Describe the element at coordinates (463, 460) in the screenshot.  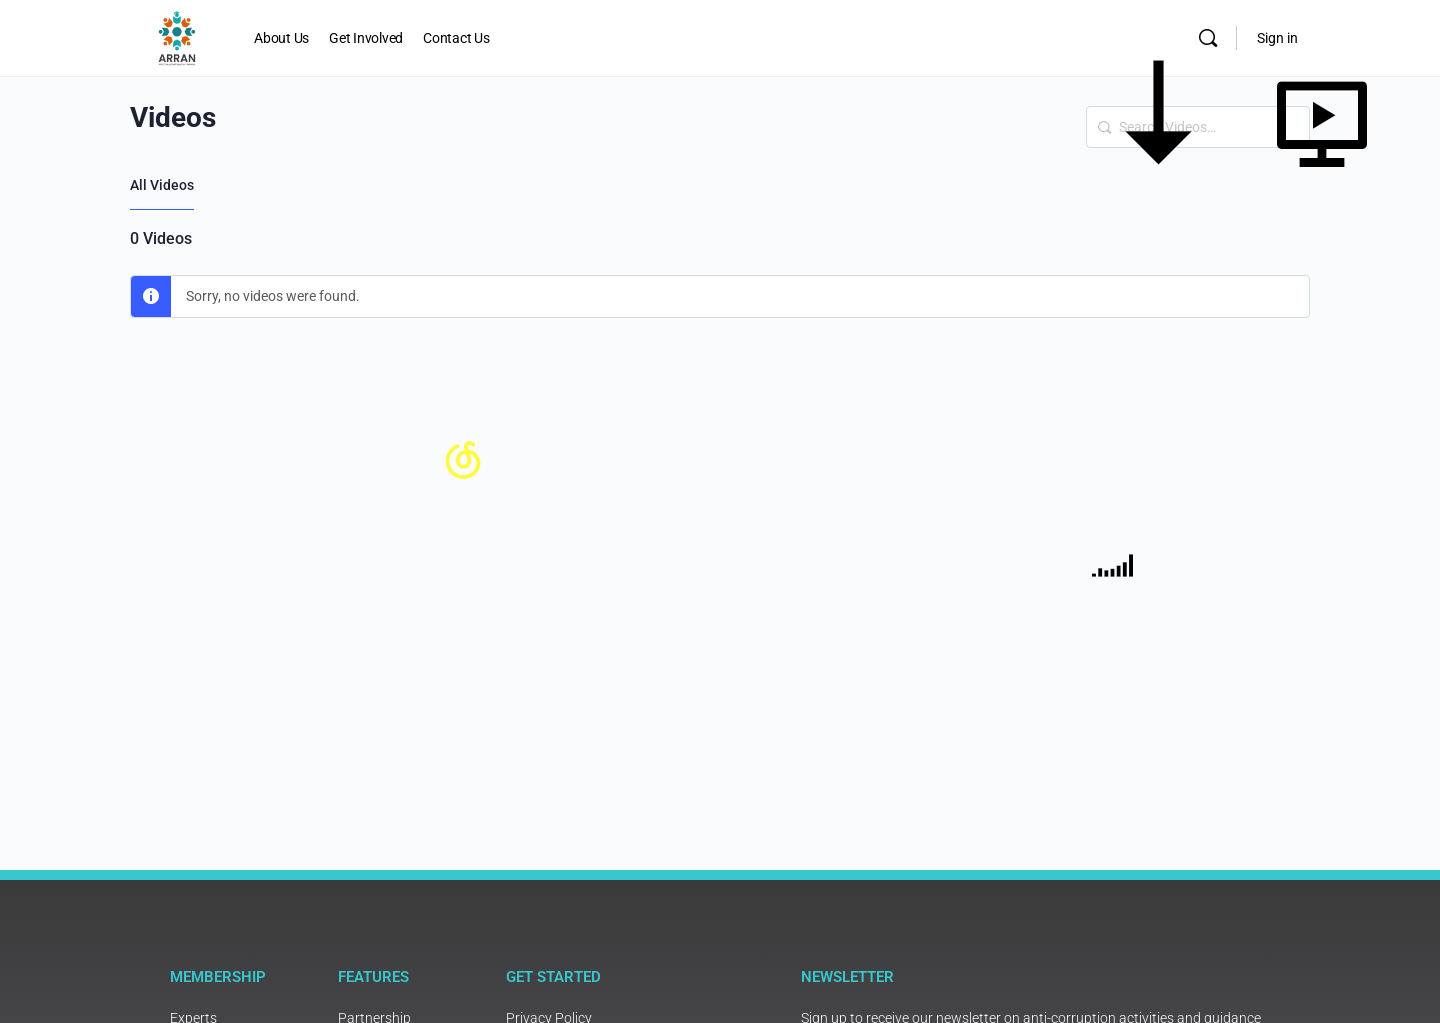
I see `open netease cloud music app` at that location.